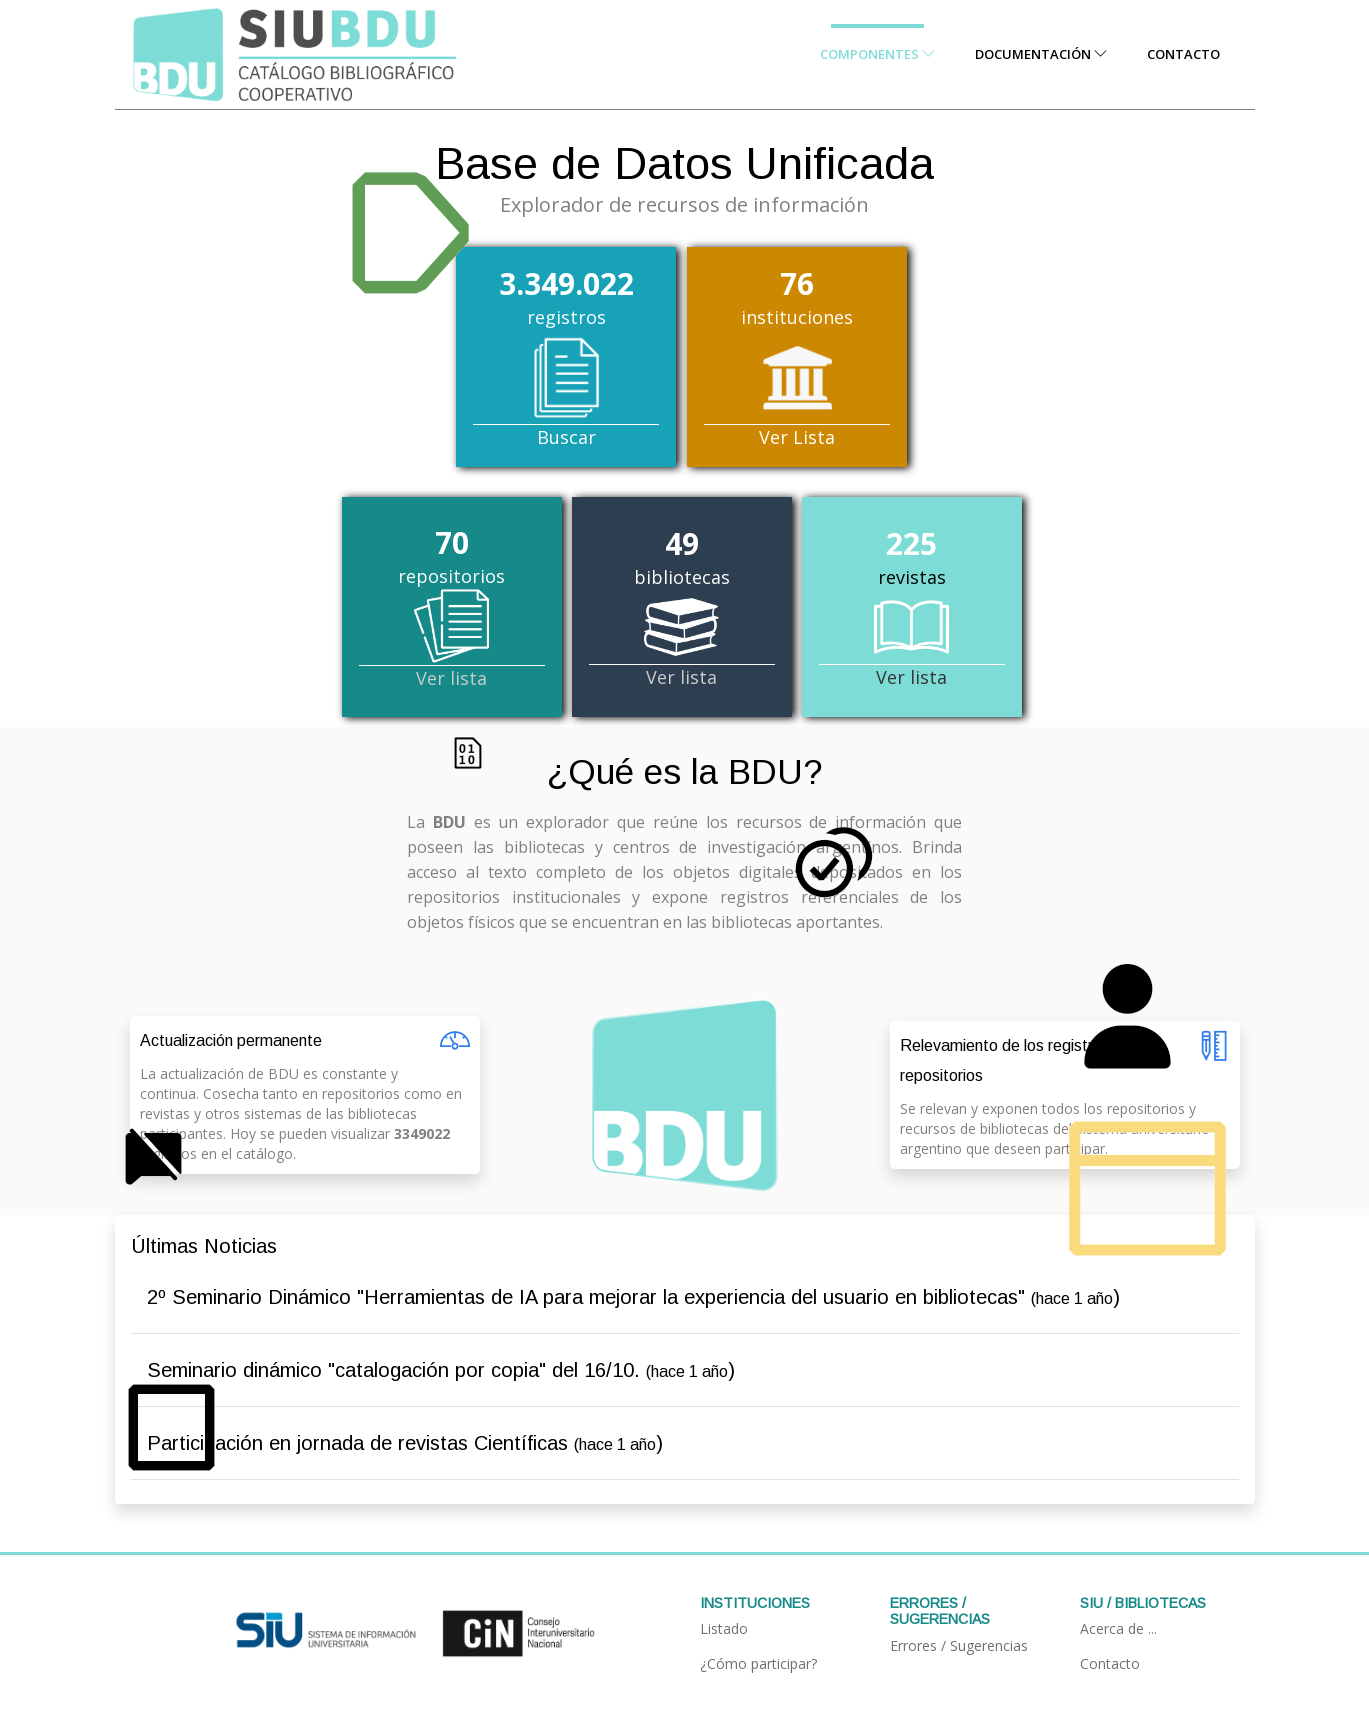 This screenshot has height=1732, width=1369. What do you see at coordinates (834, 859) in the screenshot?
I see `view code coverage status` at bounding box center [834, 859].